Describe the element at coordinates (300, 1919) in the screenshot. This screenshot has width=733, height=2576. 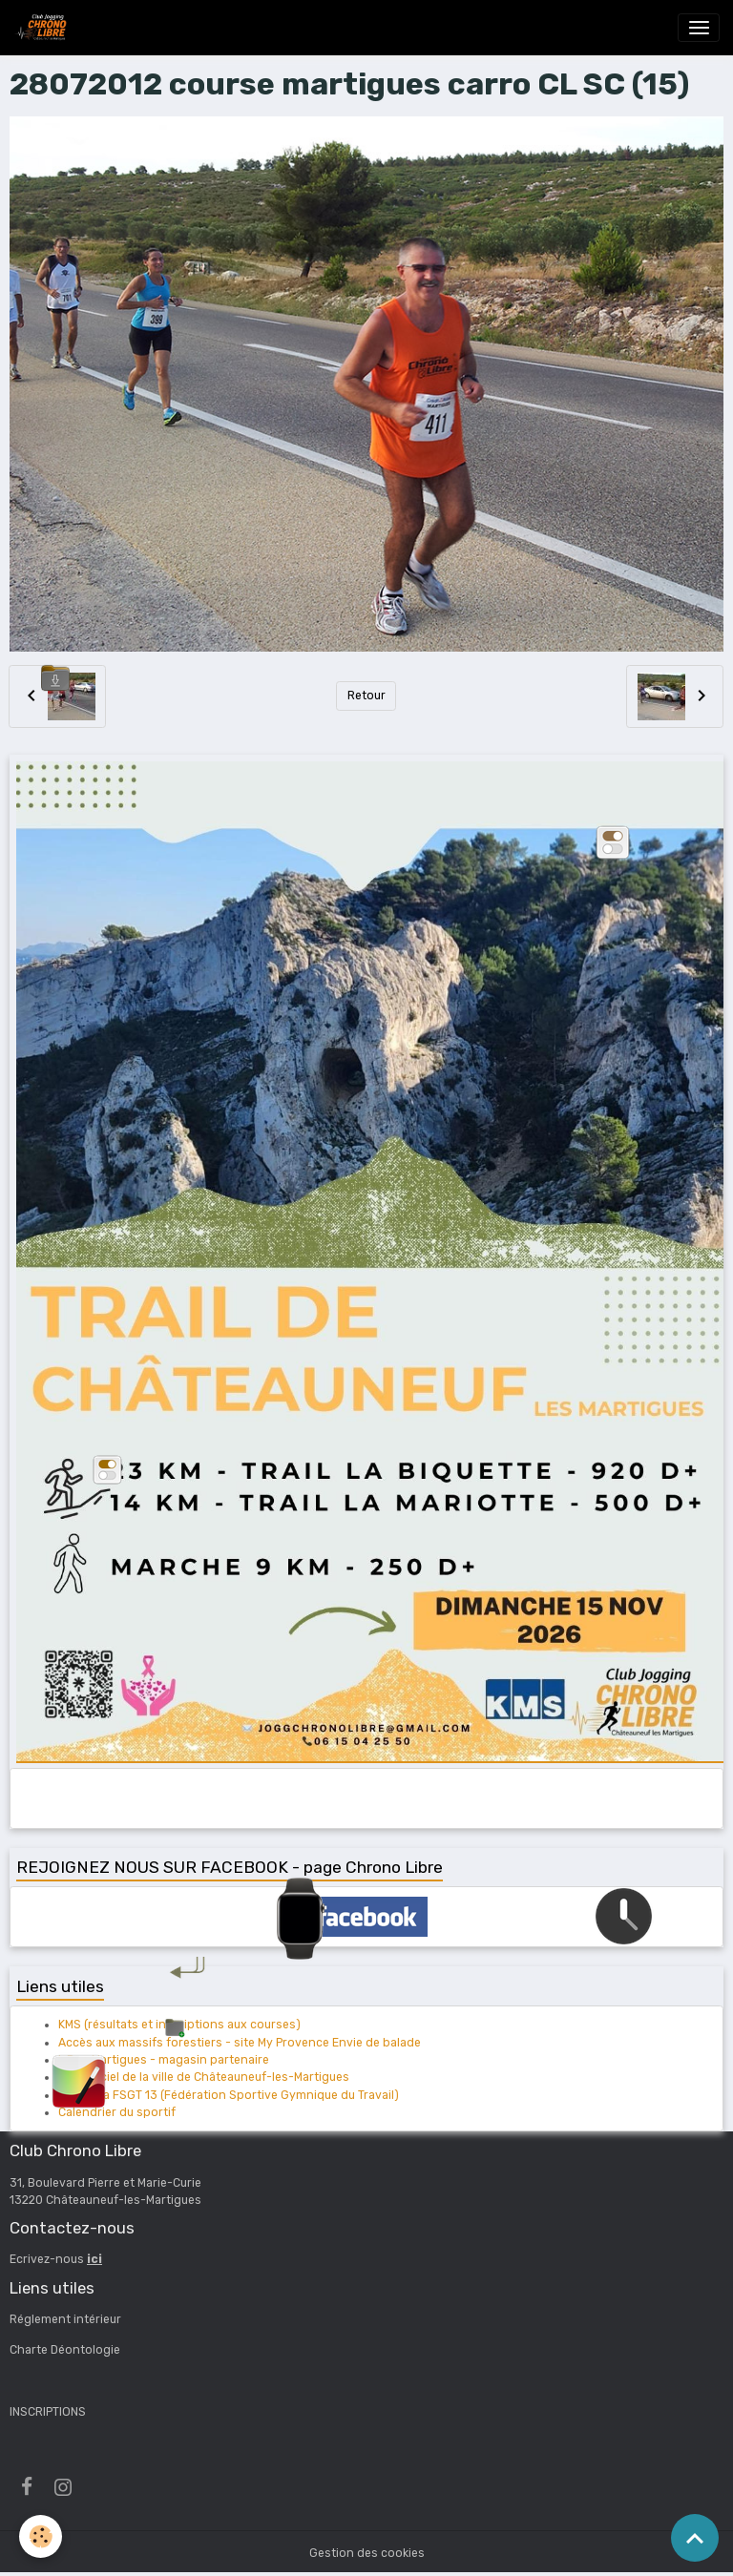
I see `apple watch series 6 device icon` at that location.